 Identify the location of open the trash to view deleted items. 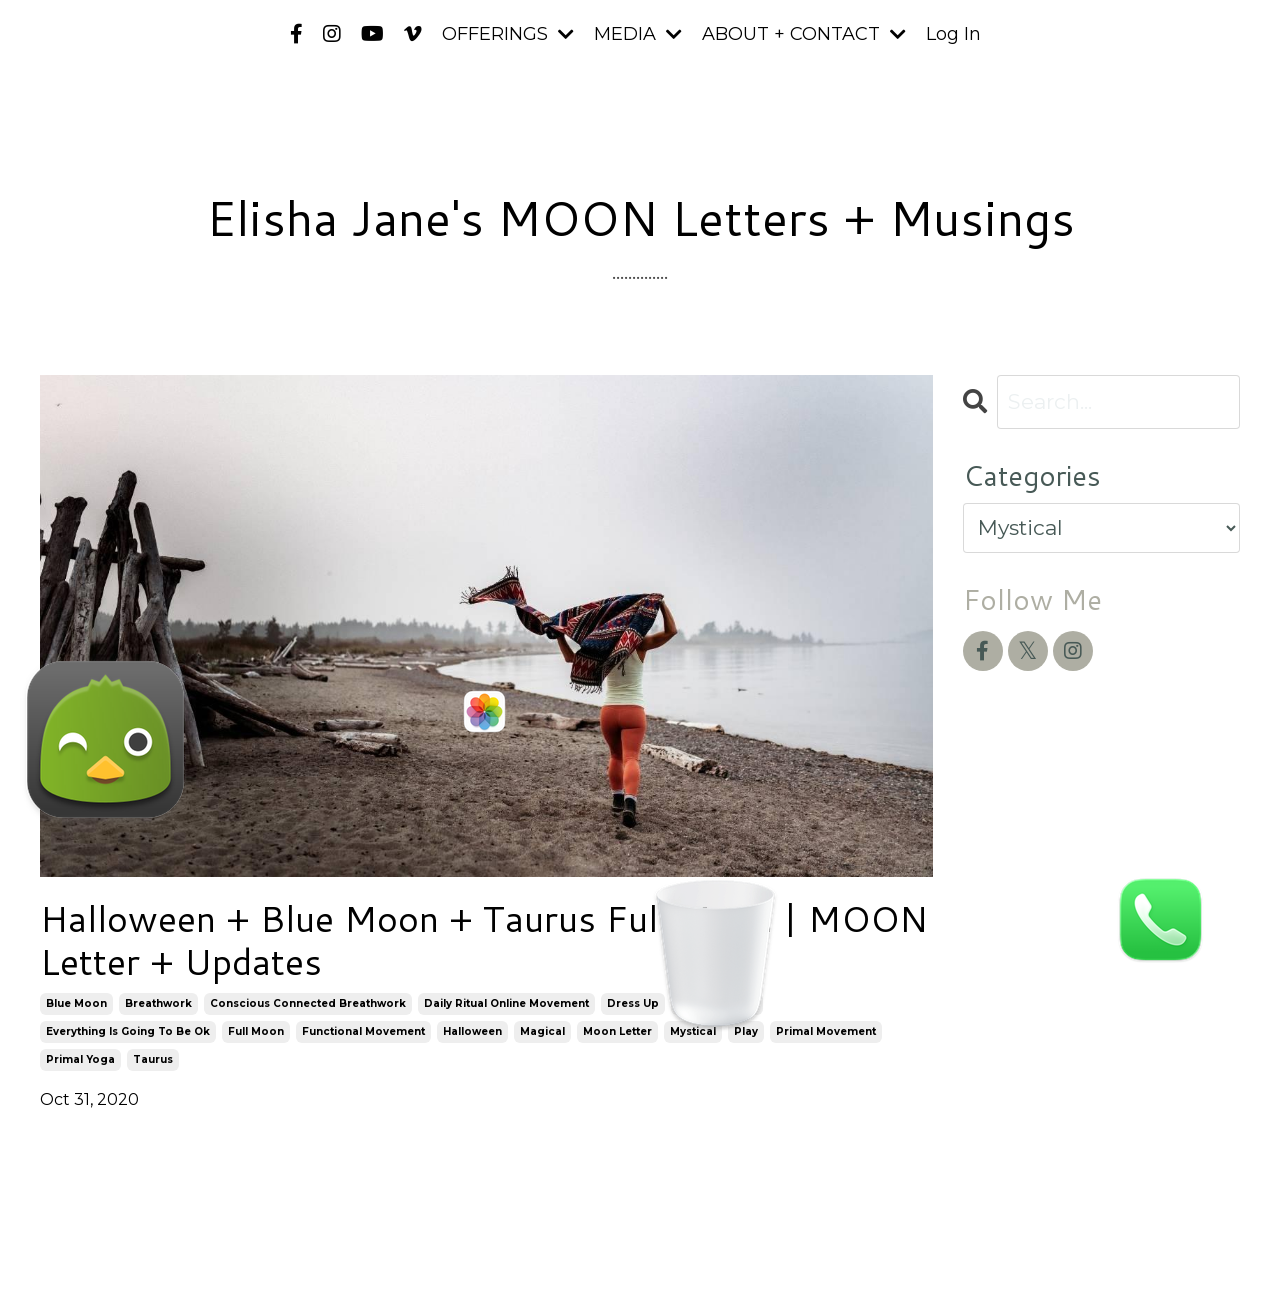
(715, 952).